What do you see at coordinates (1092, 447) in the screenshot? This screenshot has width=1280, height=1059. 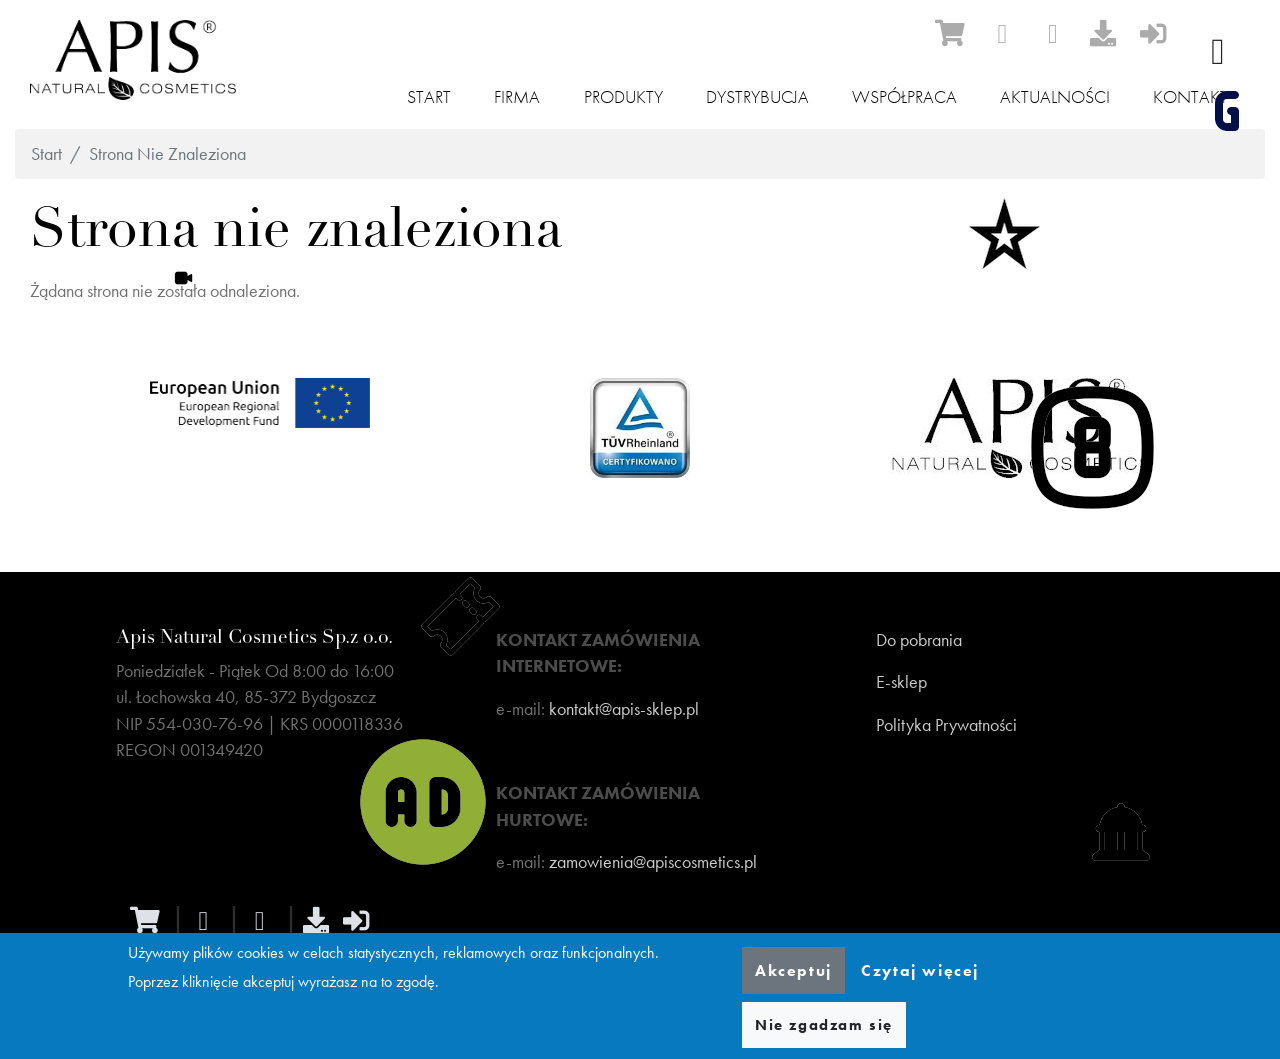 I see `indicates item number 8 in a list or sequence` at bounding box center [1092, 447].